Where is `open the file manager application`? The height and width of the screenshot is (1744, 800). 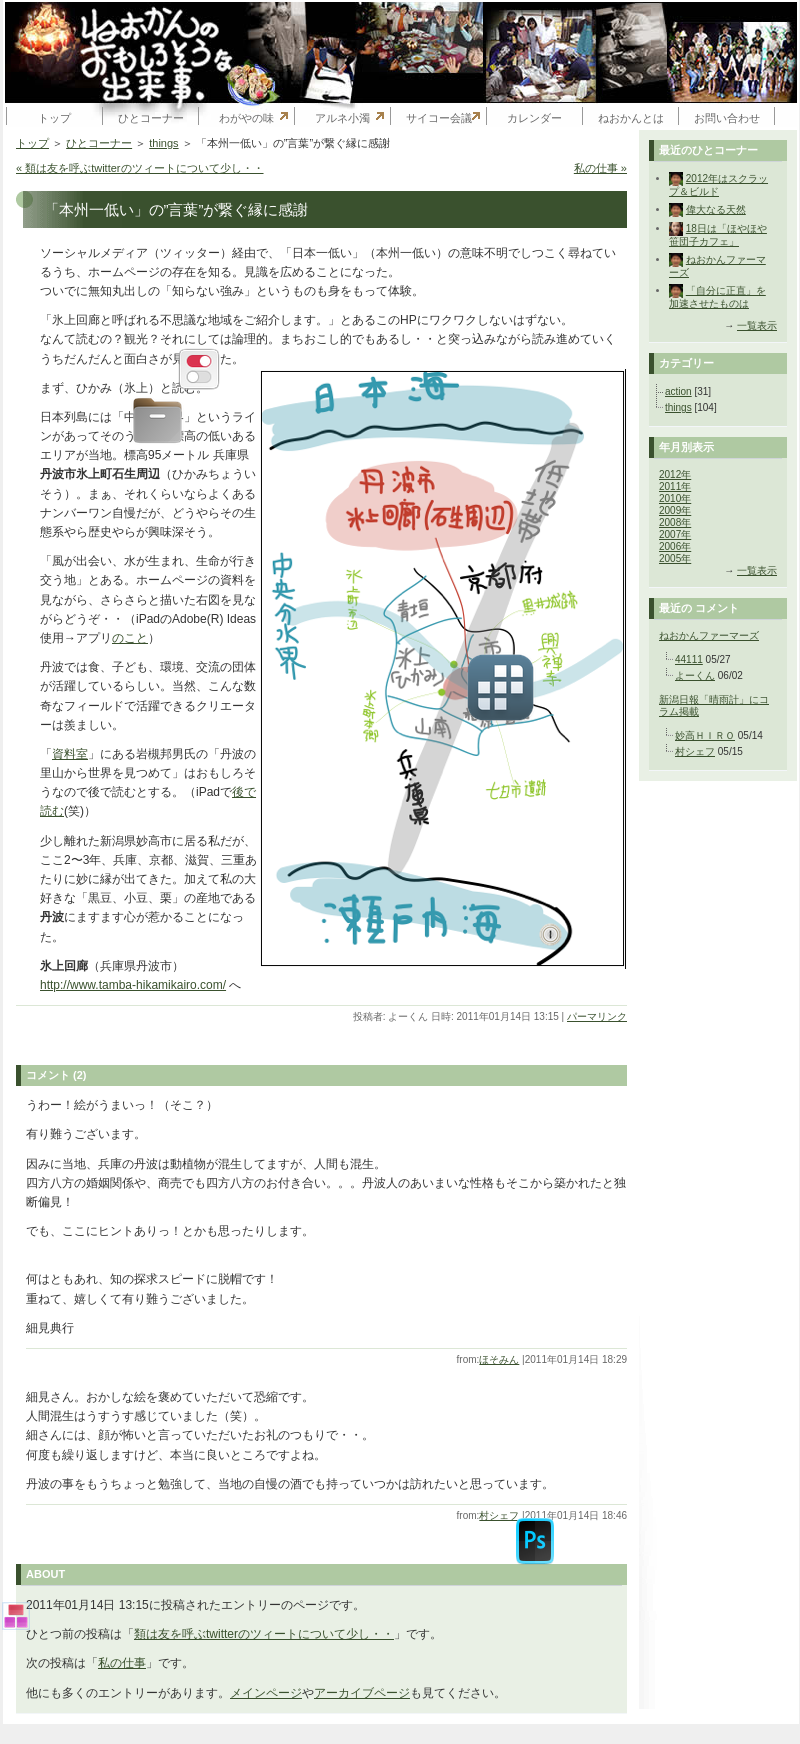 open the file manager application is located at coordinates (157, 420).